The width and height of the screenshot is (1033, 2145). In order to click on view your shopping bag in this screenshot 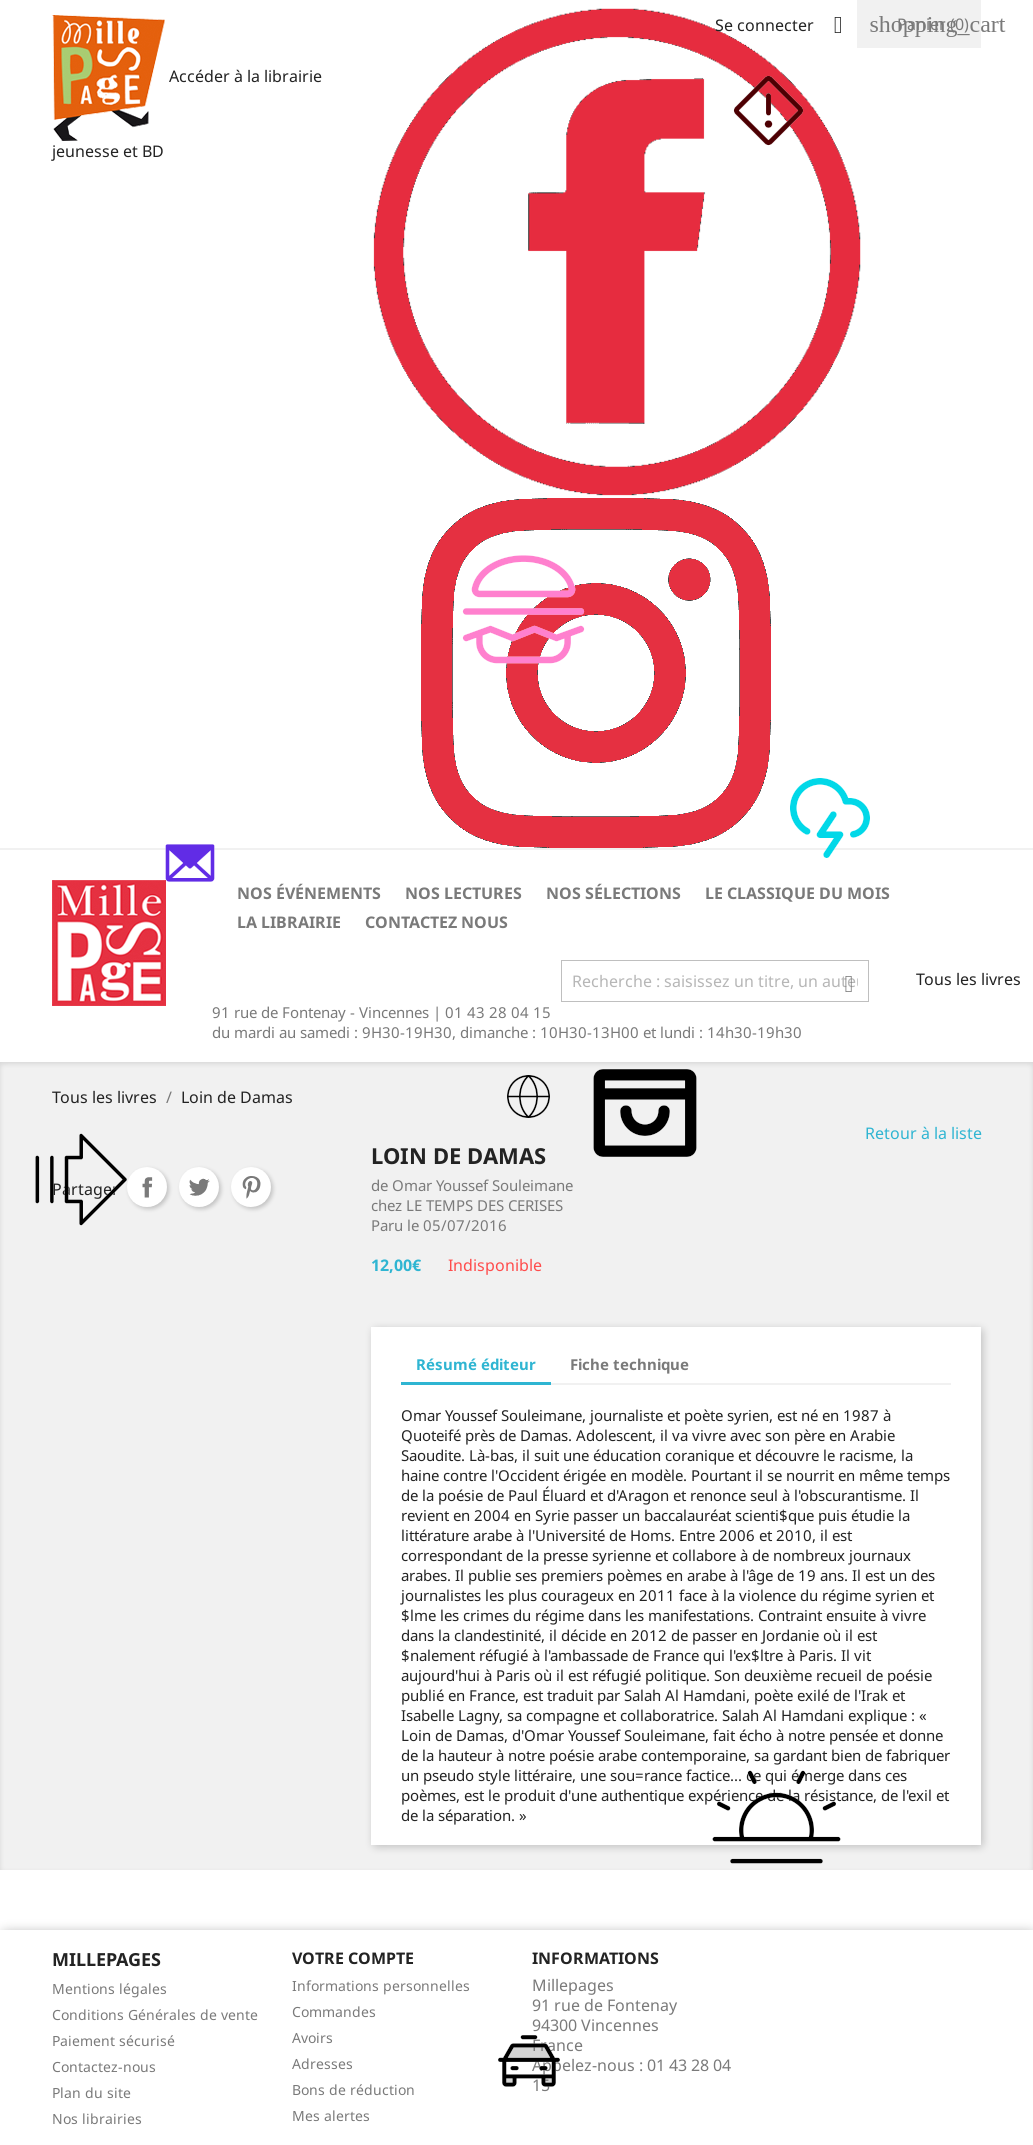, I will do `click(645, 1113)`.